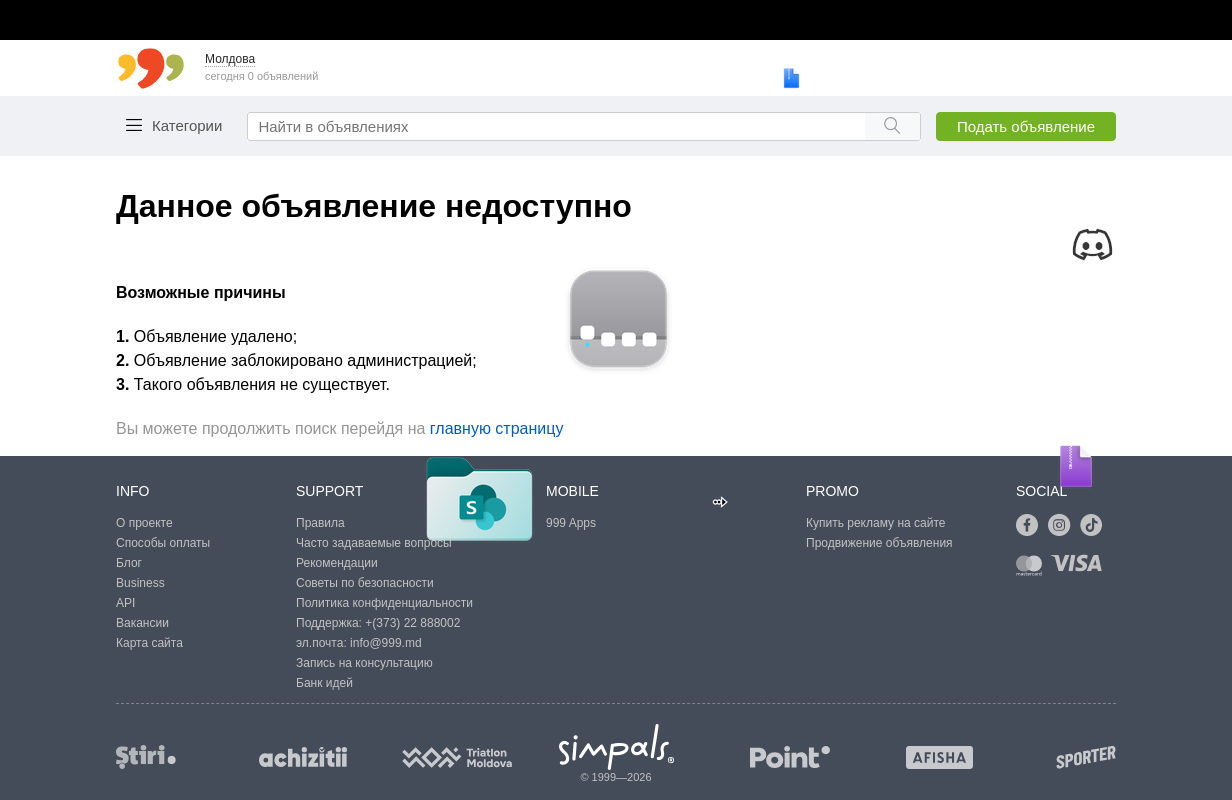 Image resolution: width=1232 pixels, height=800 pixels. I want to click on manage cinnamon desktop applets, so click(618, 320).